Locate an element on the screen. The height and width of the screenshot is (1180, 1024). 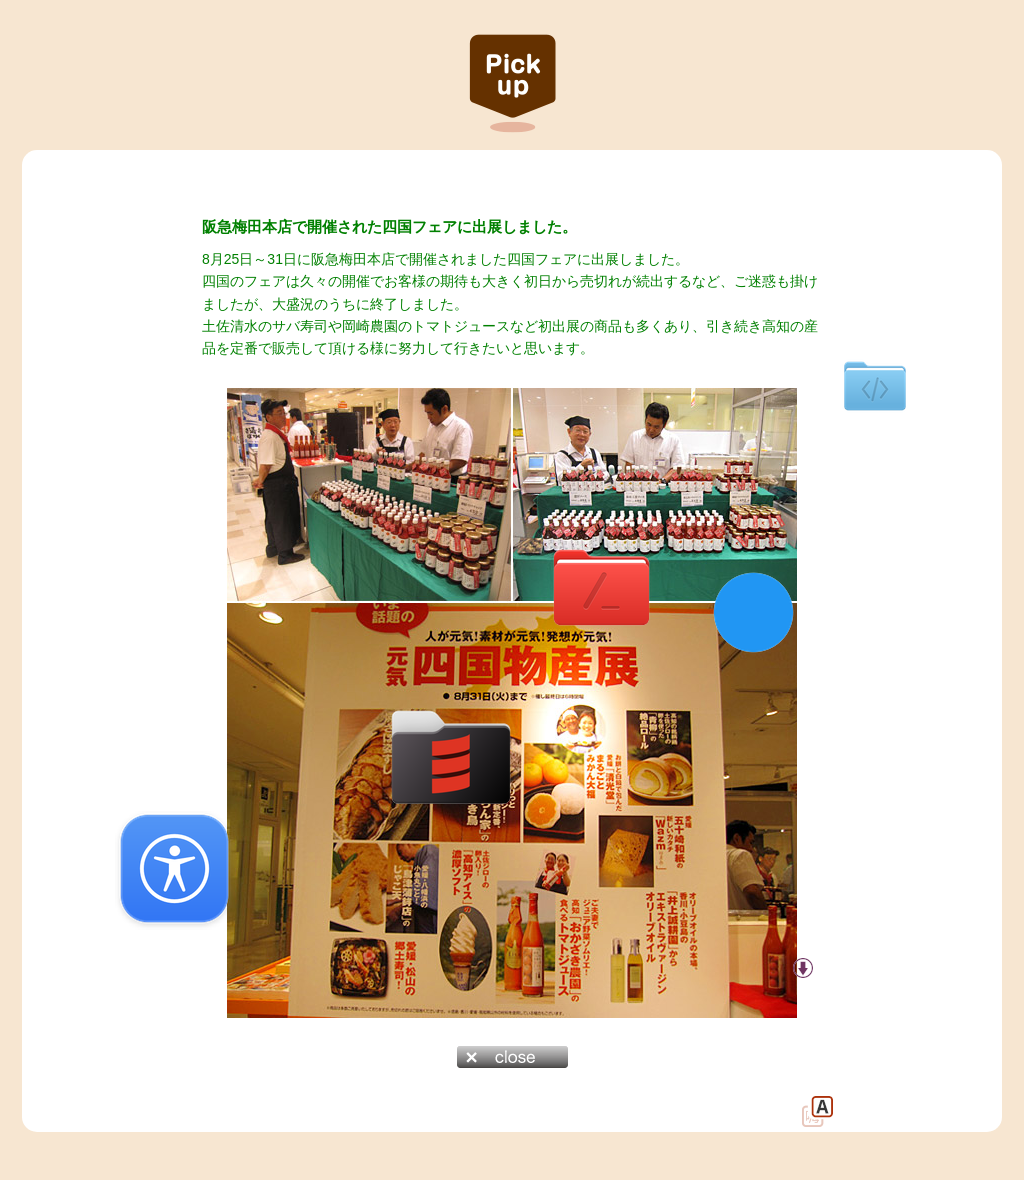
open your code projects folder is located at coordinates (875, 386).